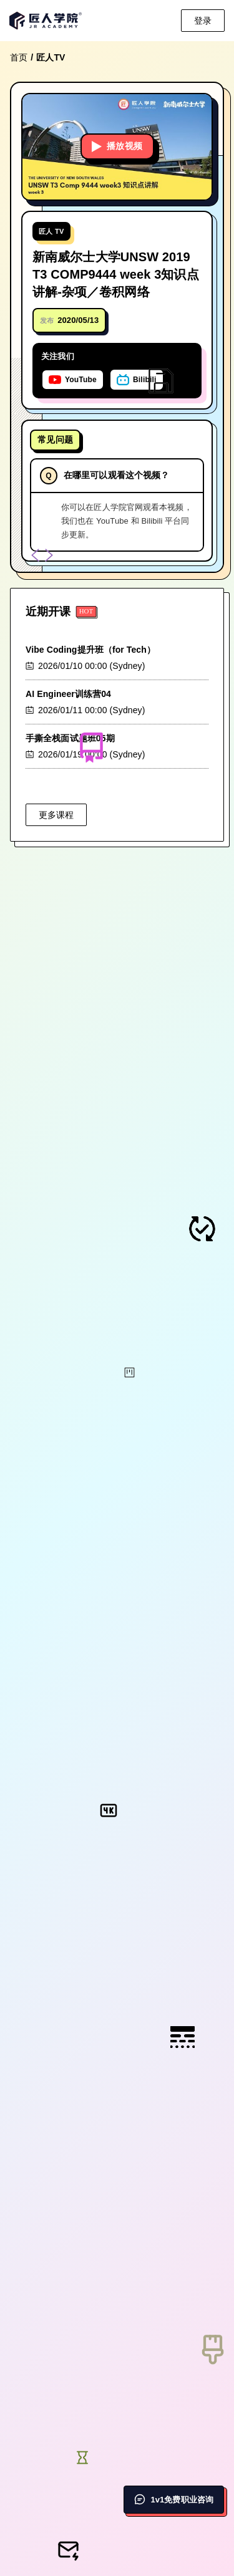  Describe the element at coordinates (161, 381) in the screenshot. I see `save current file or document` at that location.